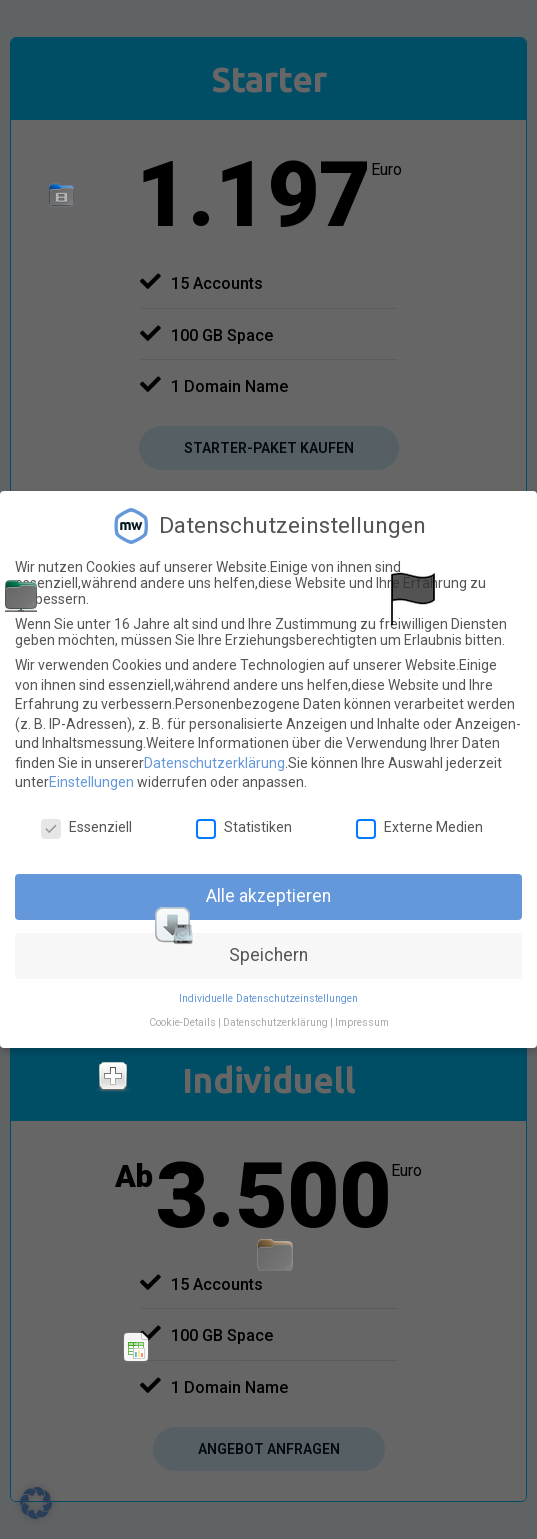 Image resolution: width=537 pixels, height=1539 pixels. What do you see at coordinates (61, 194) in the screenshot?
I see `open your videos folder` at bounding box center [61, 194].